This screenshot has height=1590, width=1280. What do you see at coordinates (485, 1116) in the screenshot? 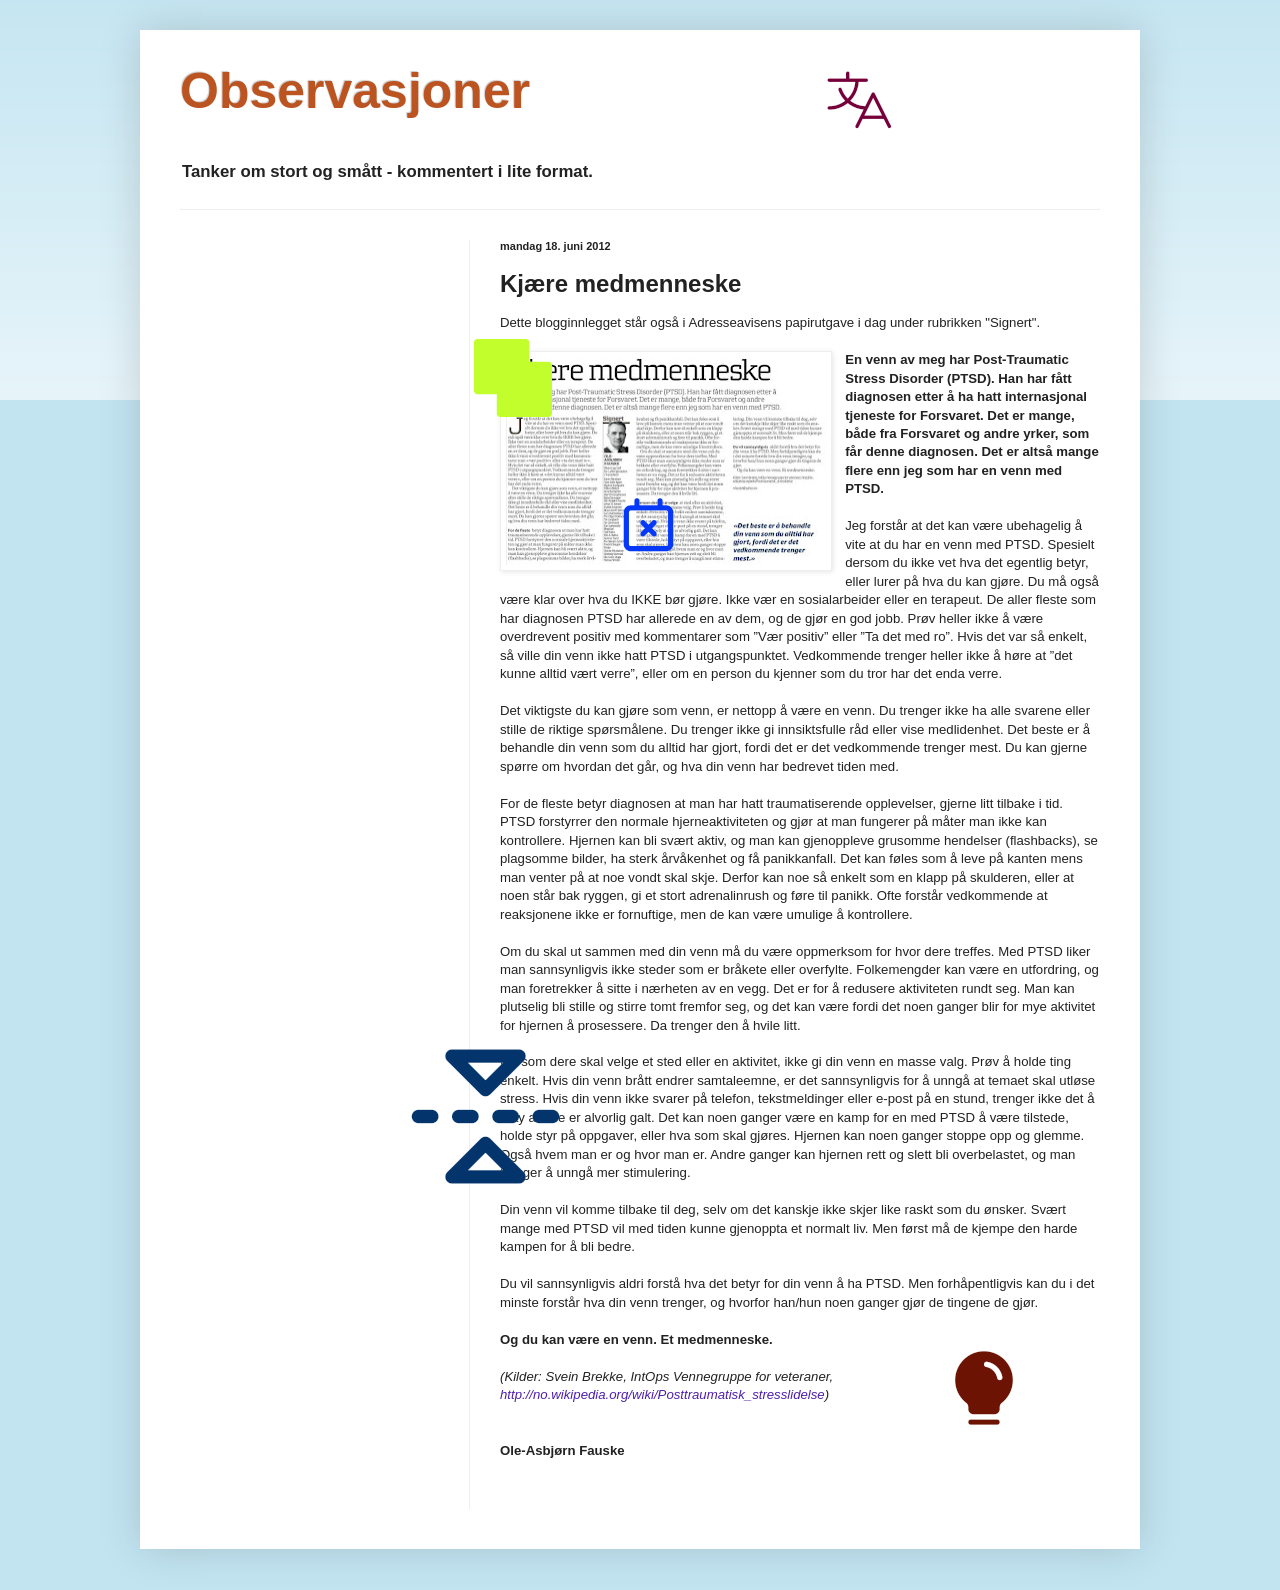
I see `flip image vertically` at bounding box center [485, 1116].